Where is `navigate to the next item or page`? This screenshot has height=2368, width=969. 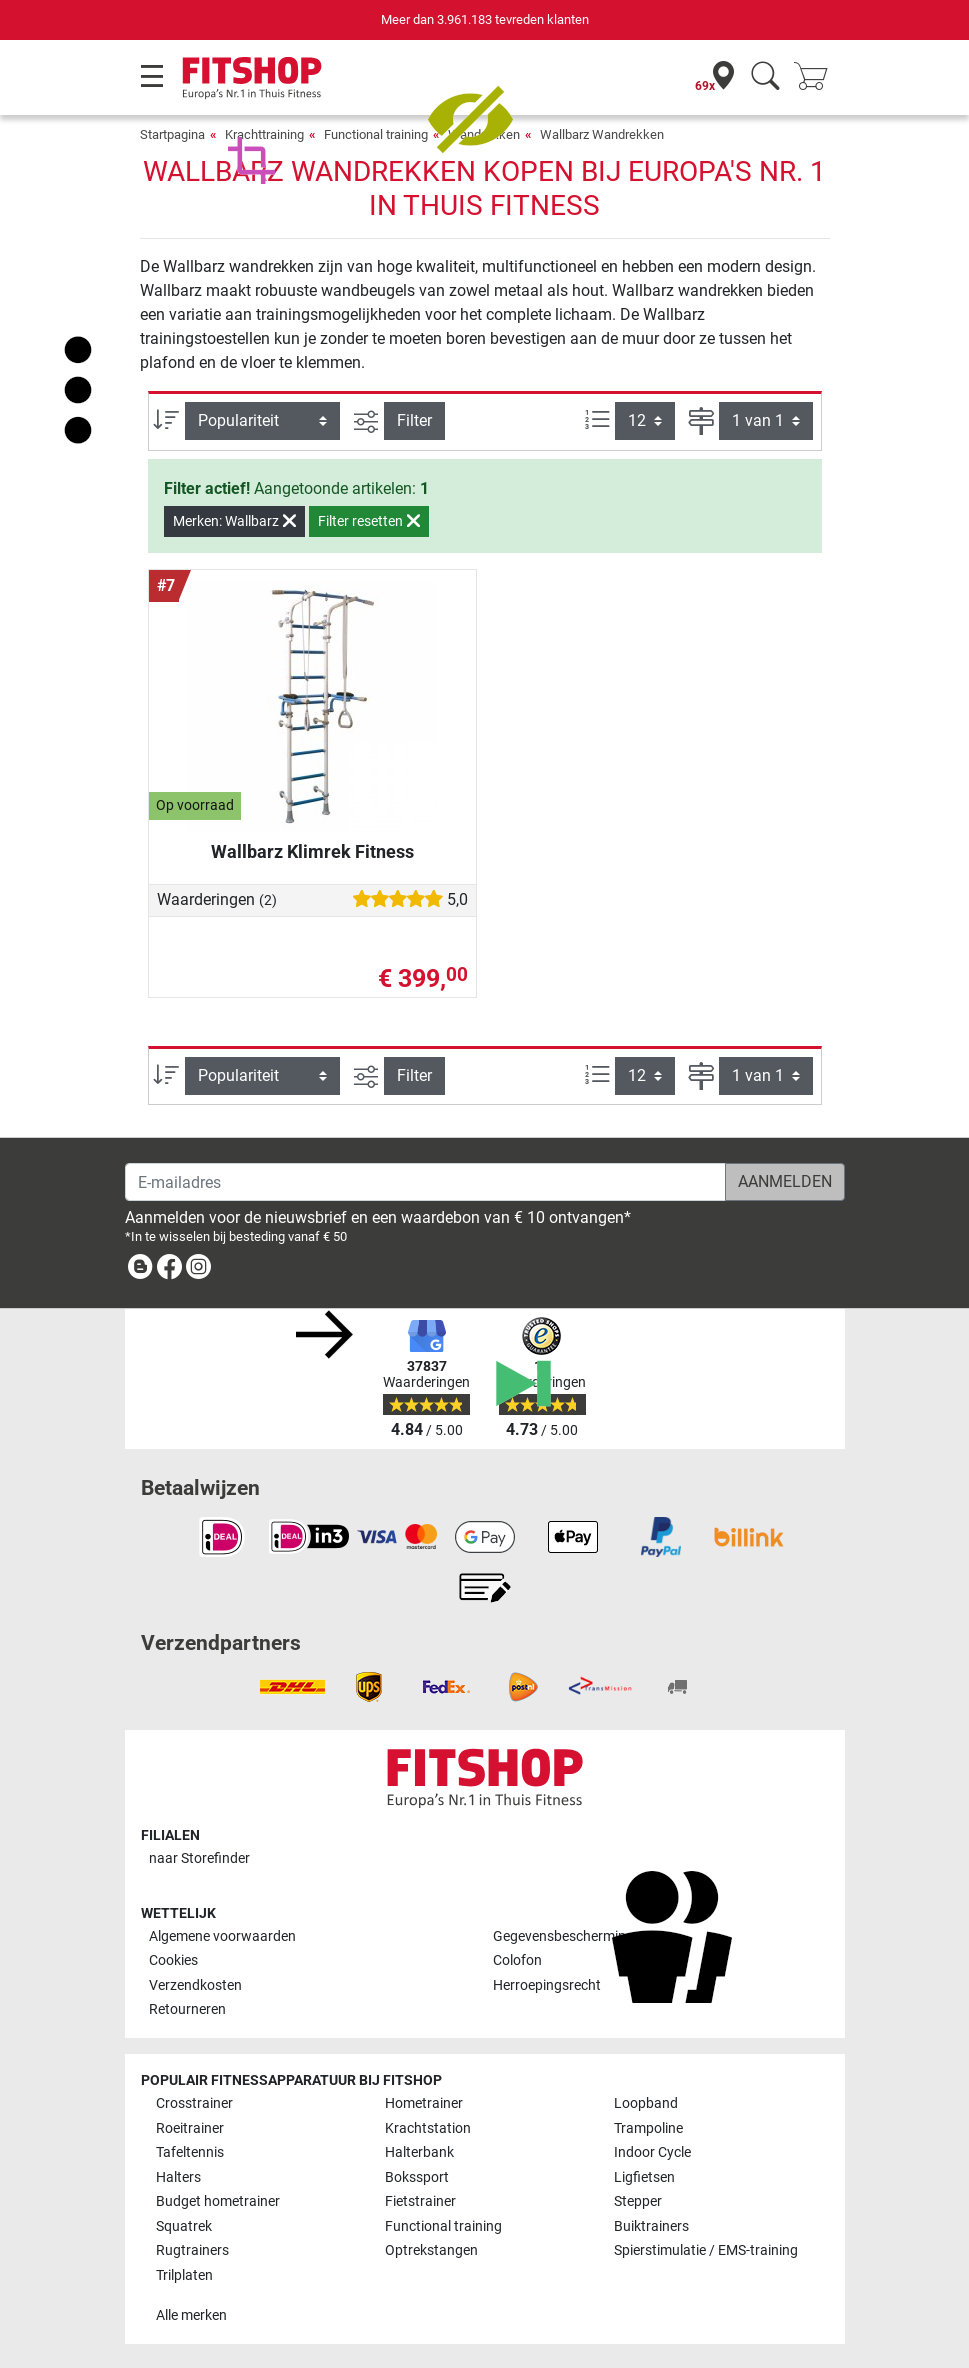 navigate to the next item or page is located at coordinates (324, 1334).